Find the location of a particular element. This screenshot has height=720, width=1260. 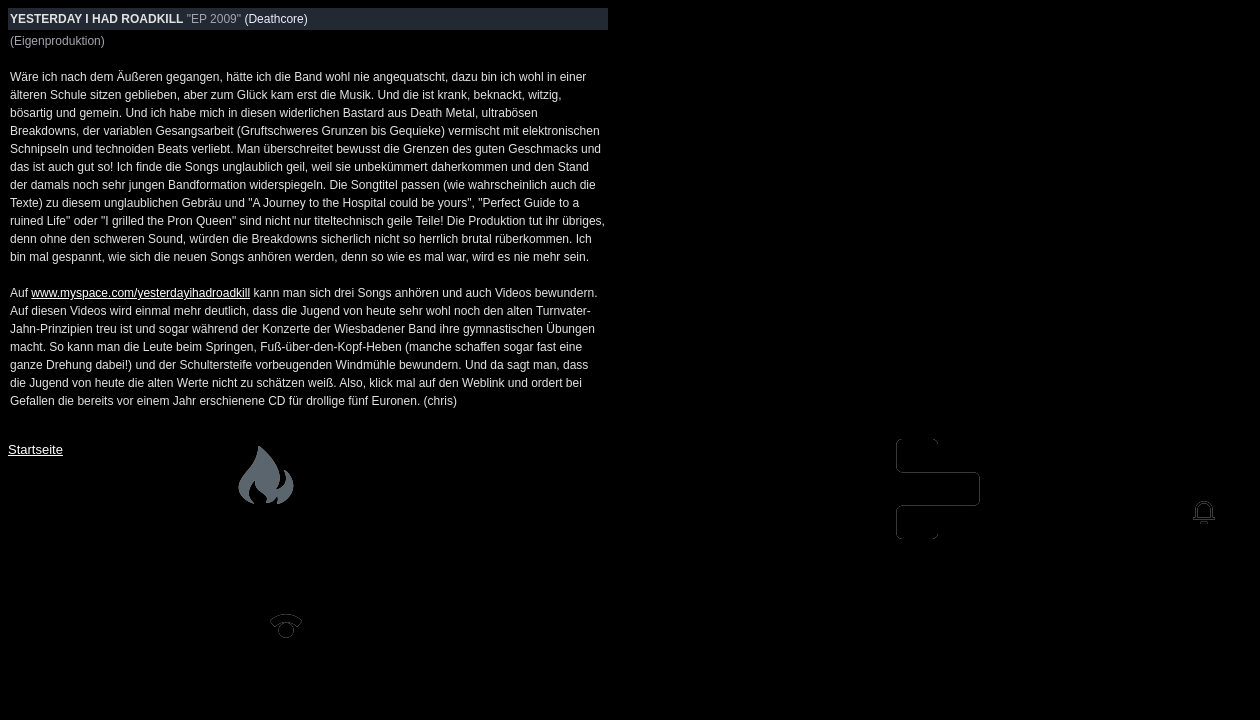

notification or alert indicator is located at coordinates (1204, 512).